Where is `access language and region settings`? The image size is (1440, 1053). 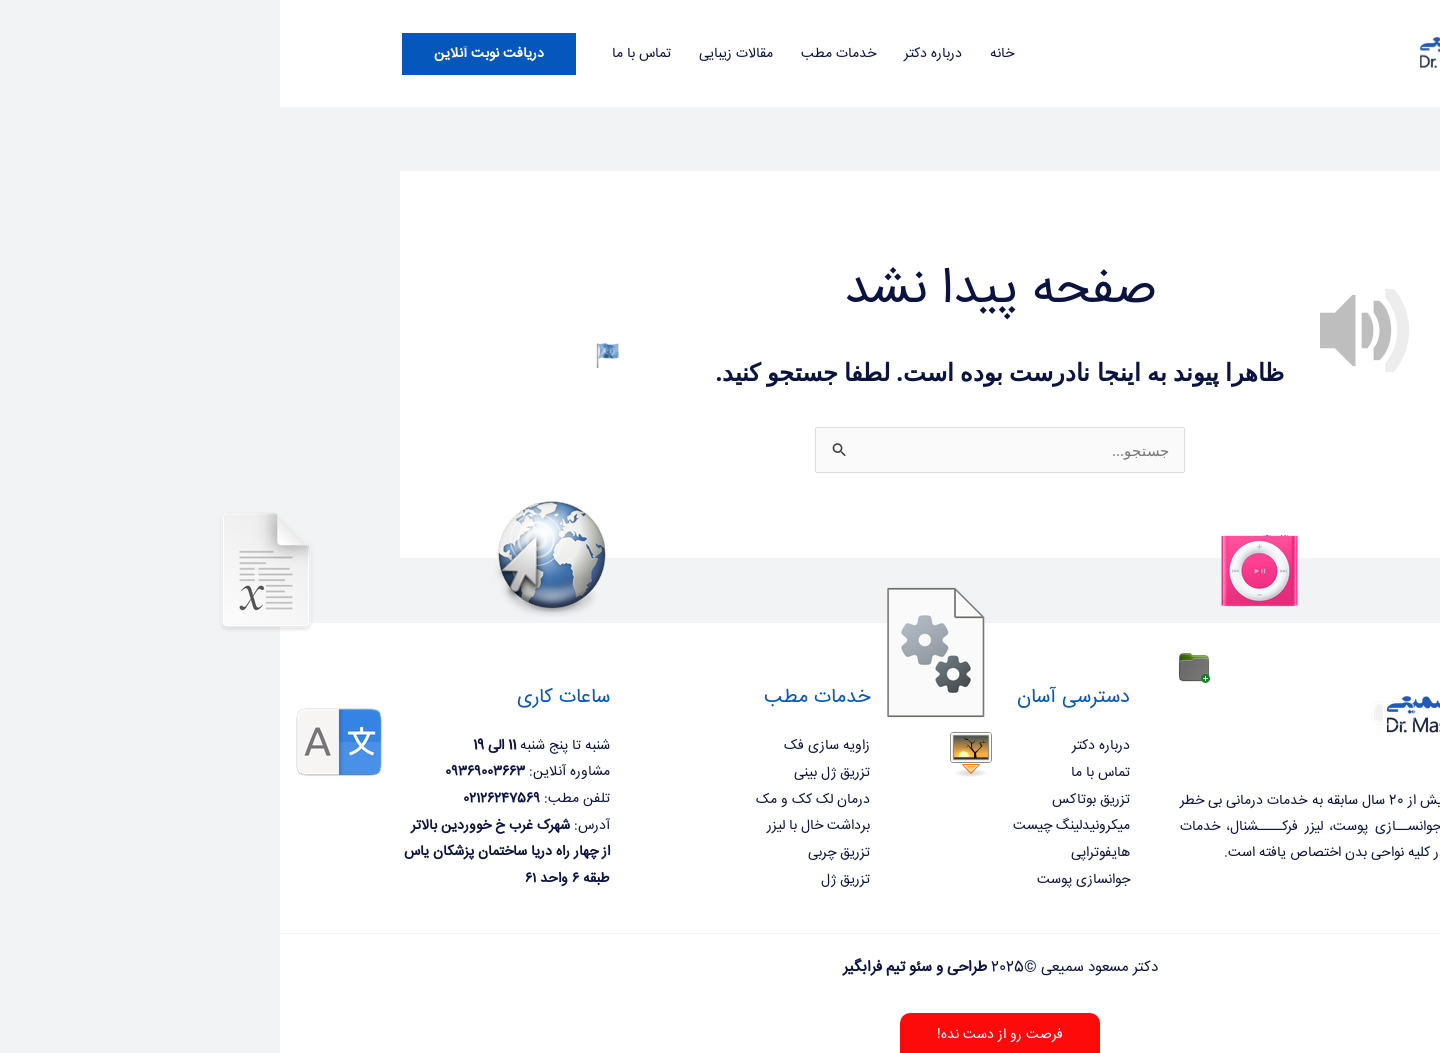
access language and region settings is located at coordinates (607, 355).